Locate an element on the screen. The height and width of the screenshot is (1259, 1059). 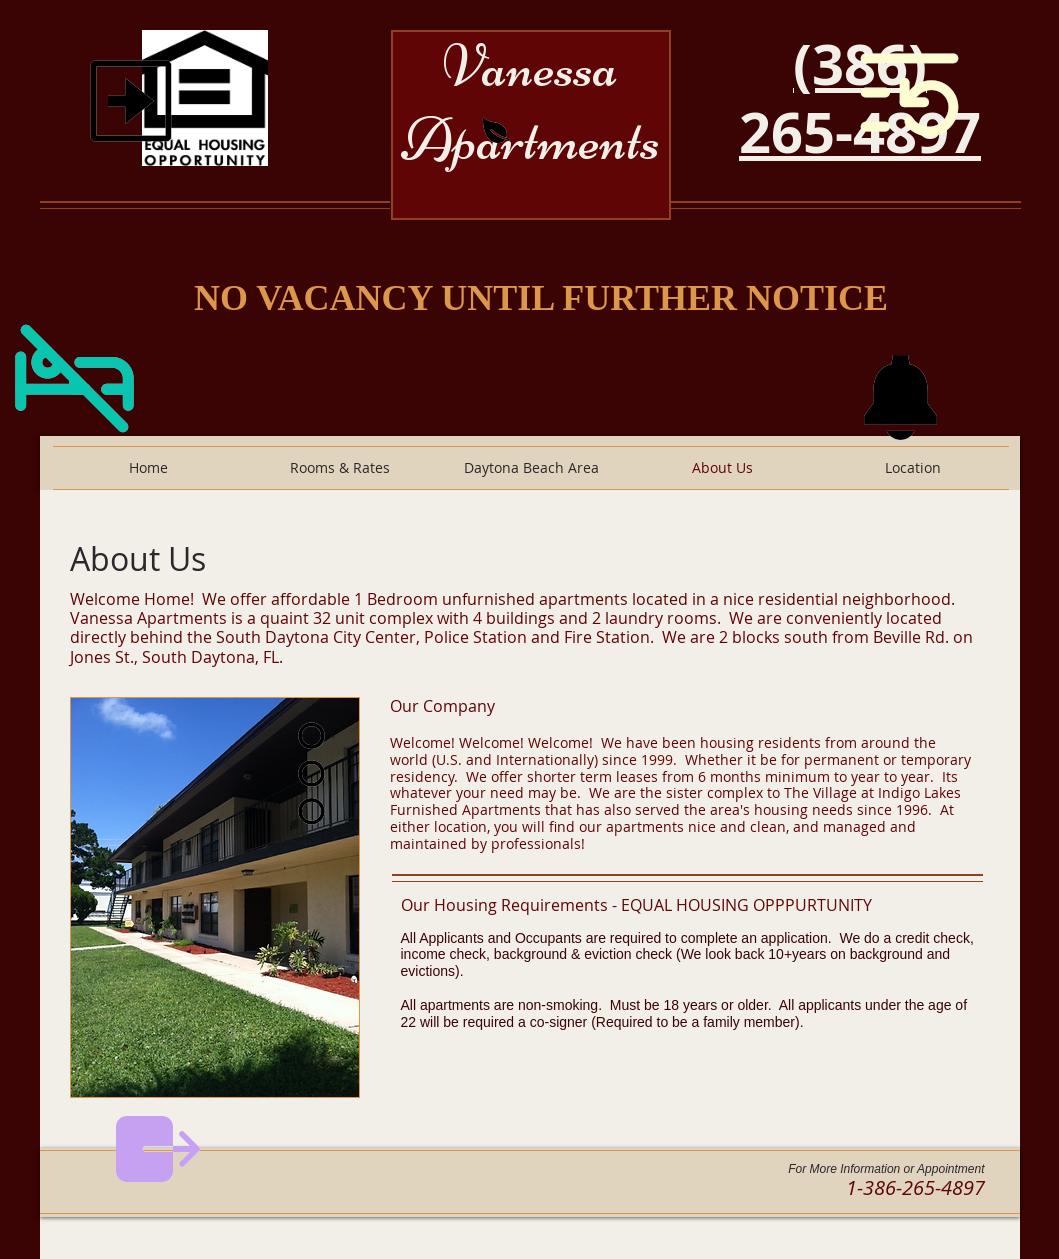
log out of your account is located at coordinates (158, 1149).